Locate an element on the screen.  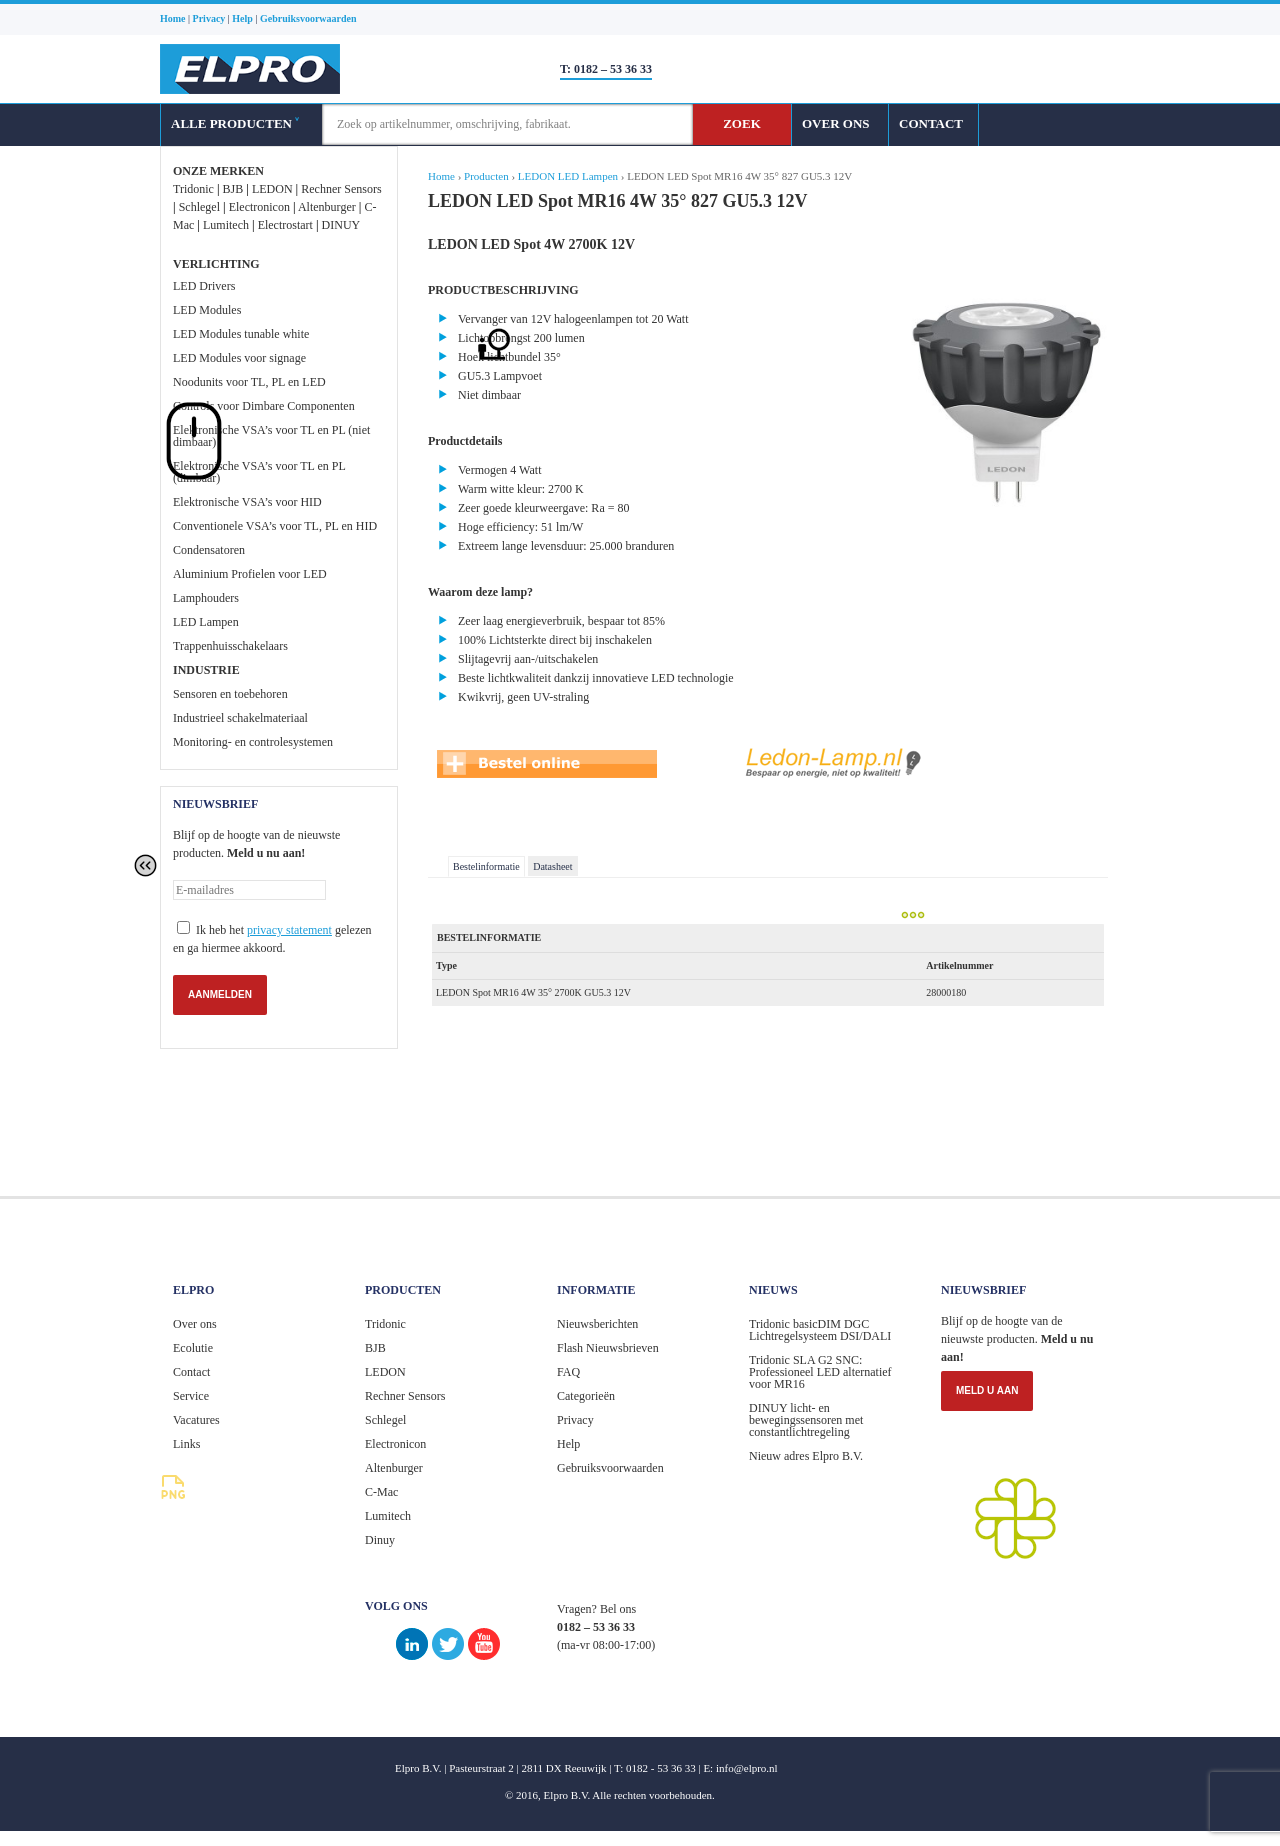
a PNG image file is located at coordinates (173, 1488).